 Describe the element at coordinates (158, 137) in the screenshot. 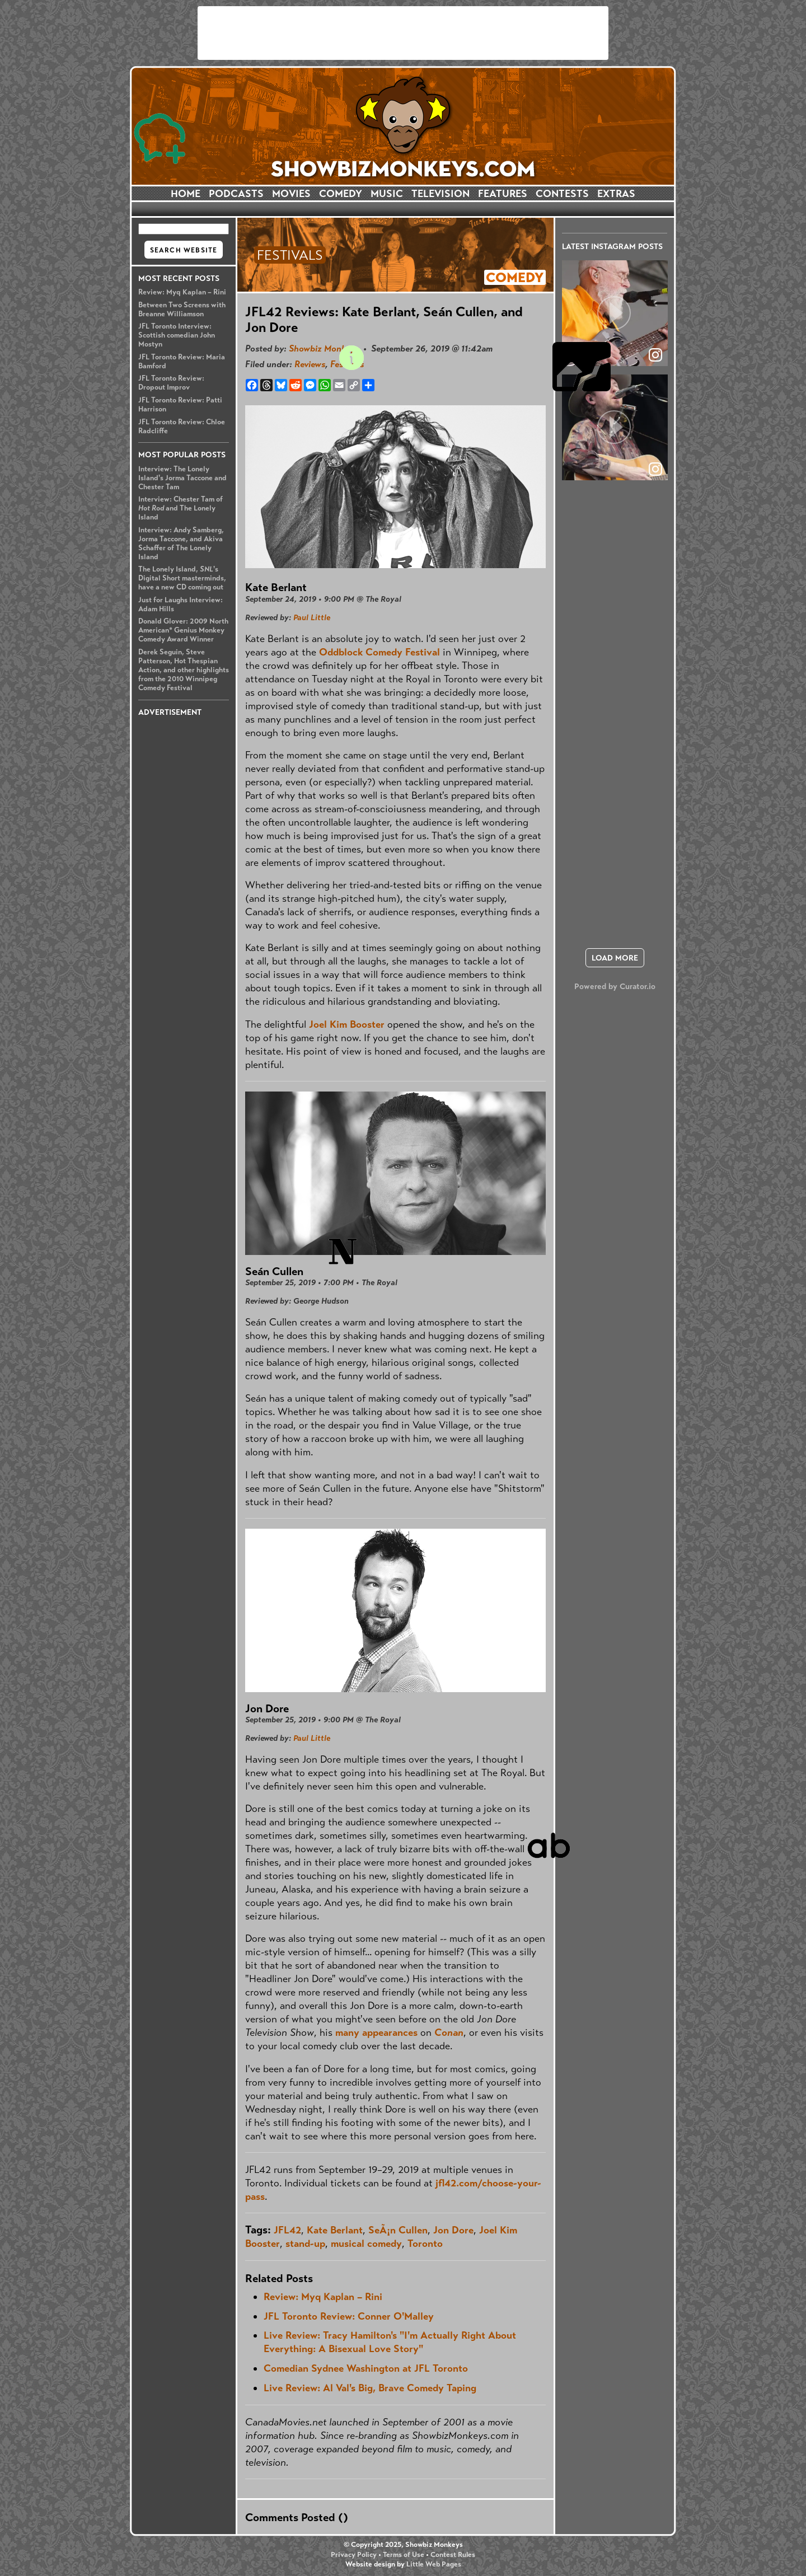

I see `start a new conversation` at that location.